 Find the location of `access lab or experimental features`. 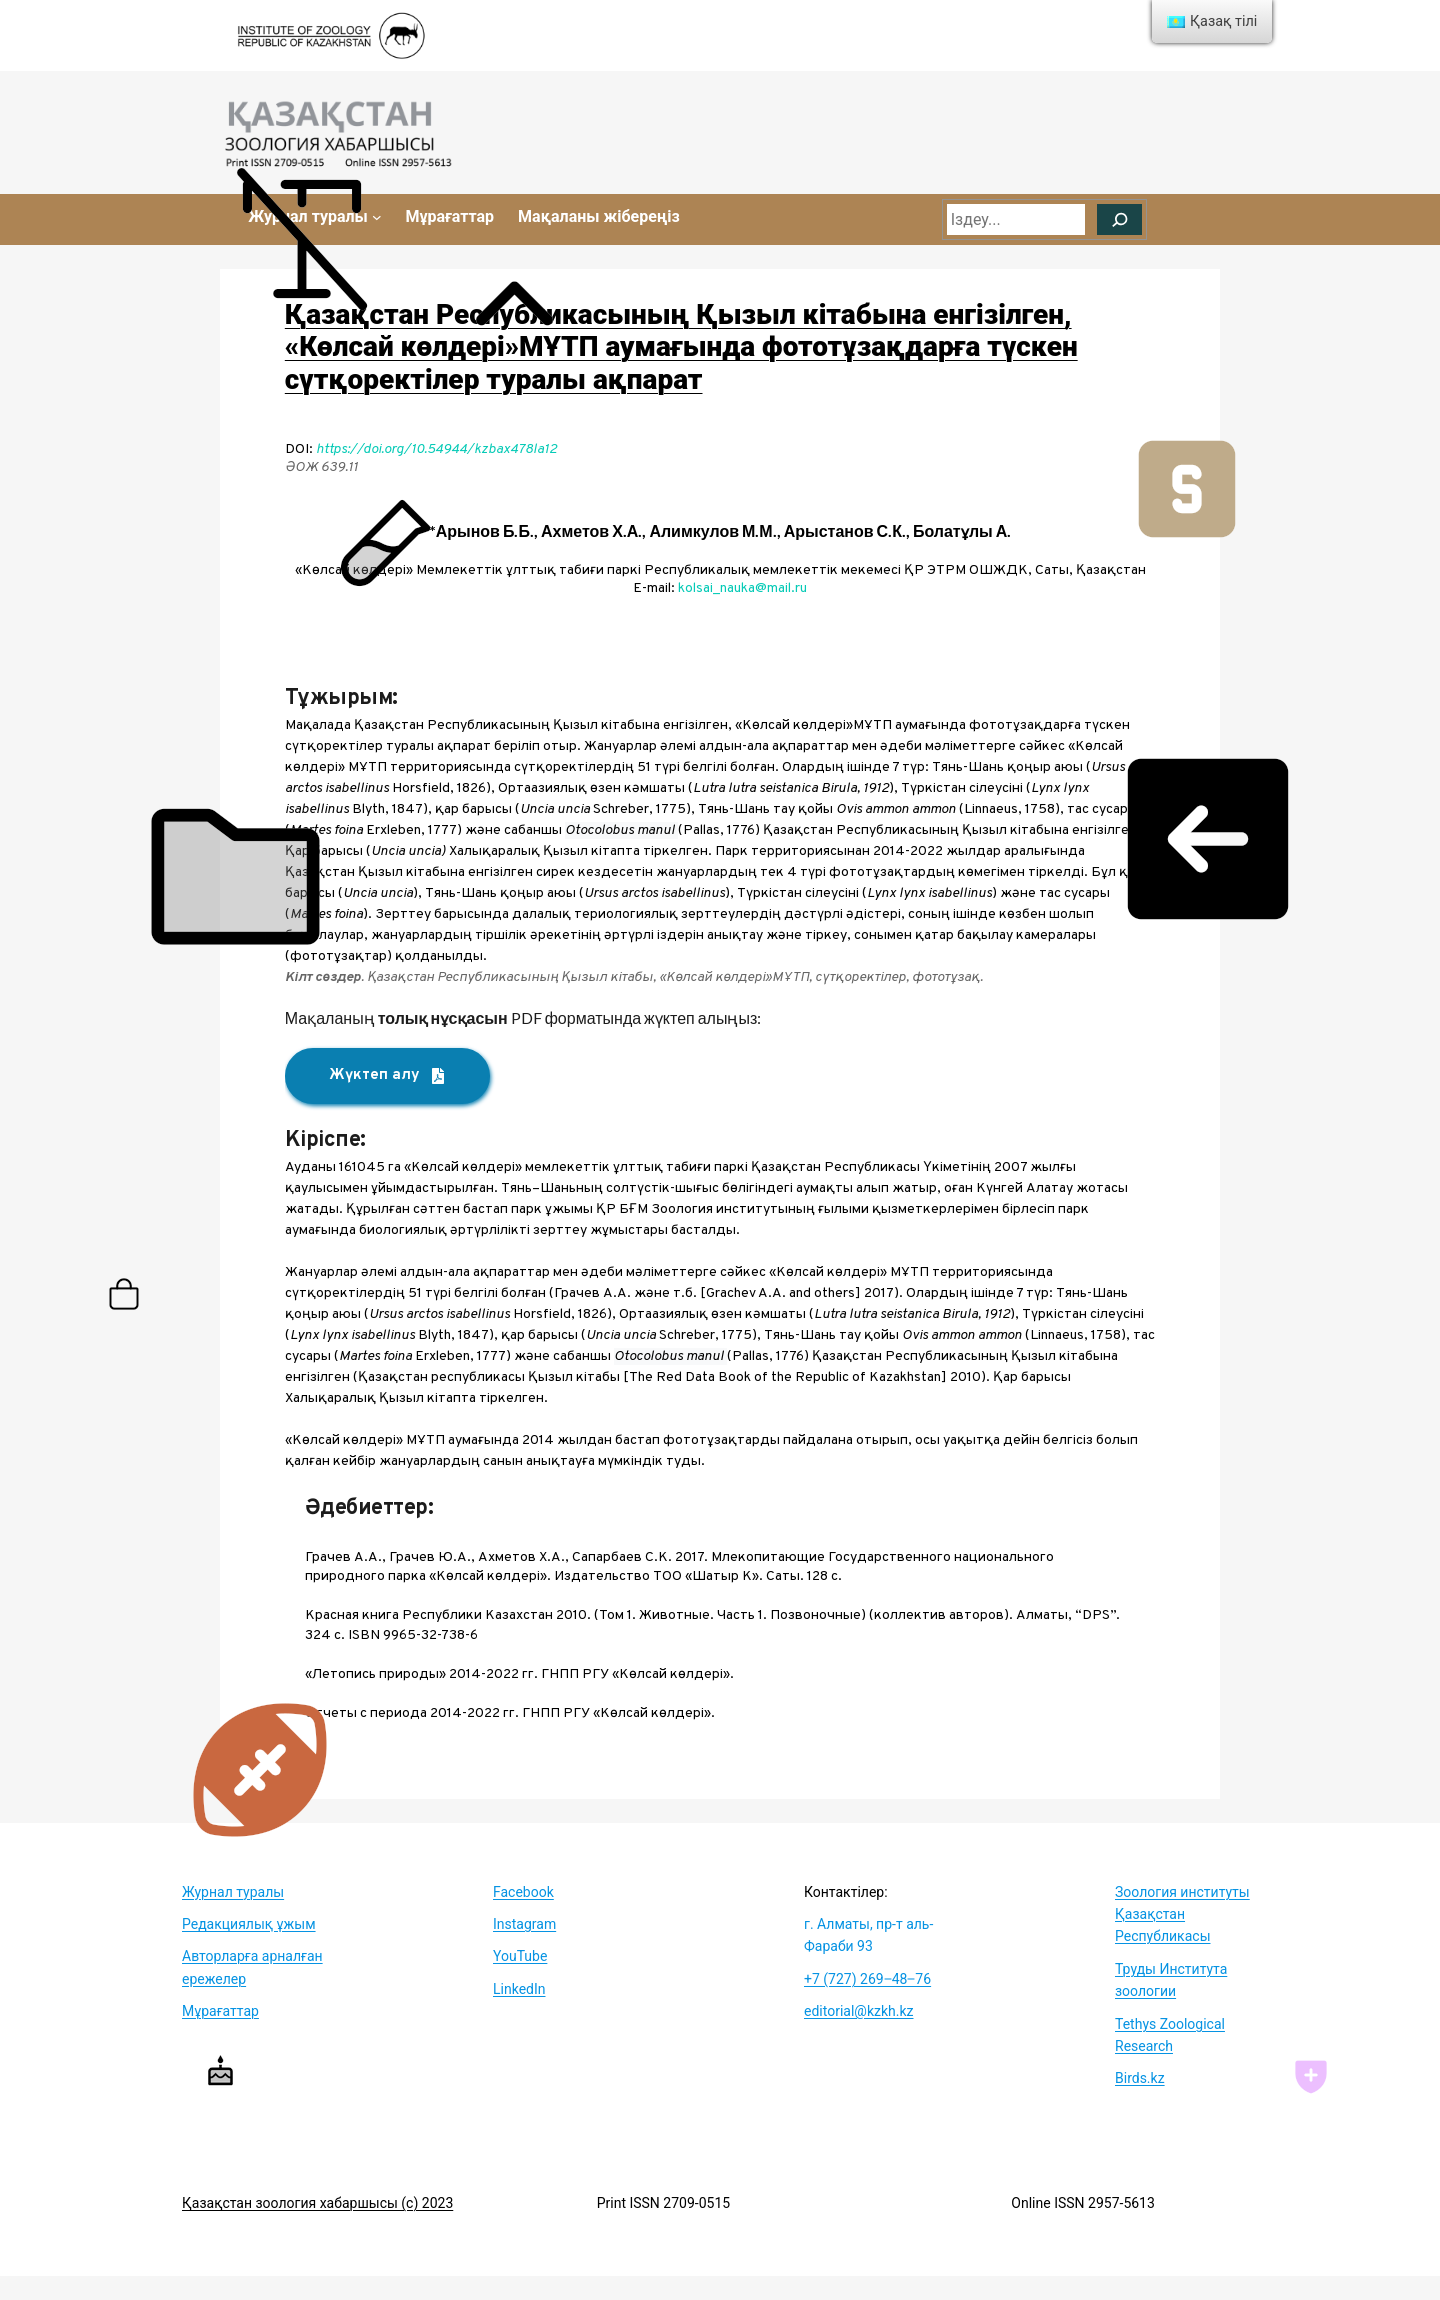

access lab or experimental features is located at coordinates (384, 543).